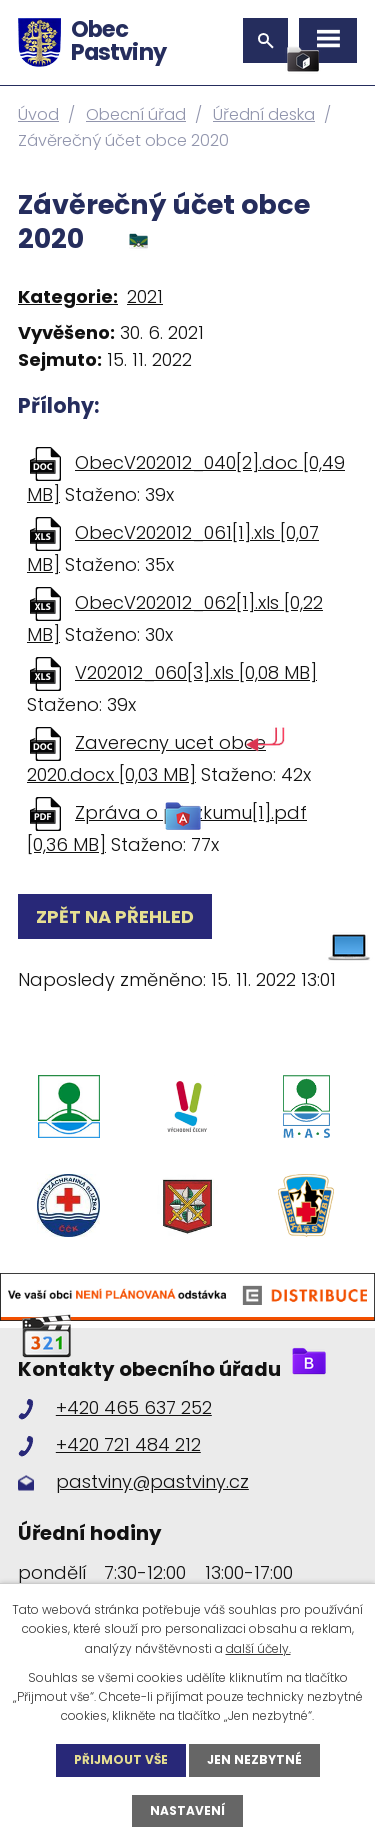 The width and height of the screenshot is (375, 1842). What do you see at coordinates (183, 817) in the screenshot?
I see `open folder containing Angular project files` at bounding box center [183, 817].